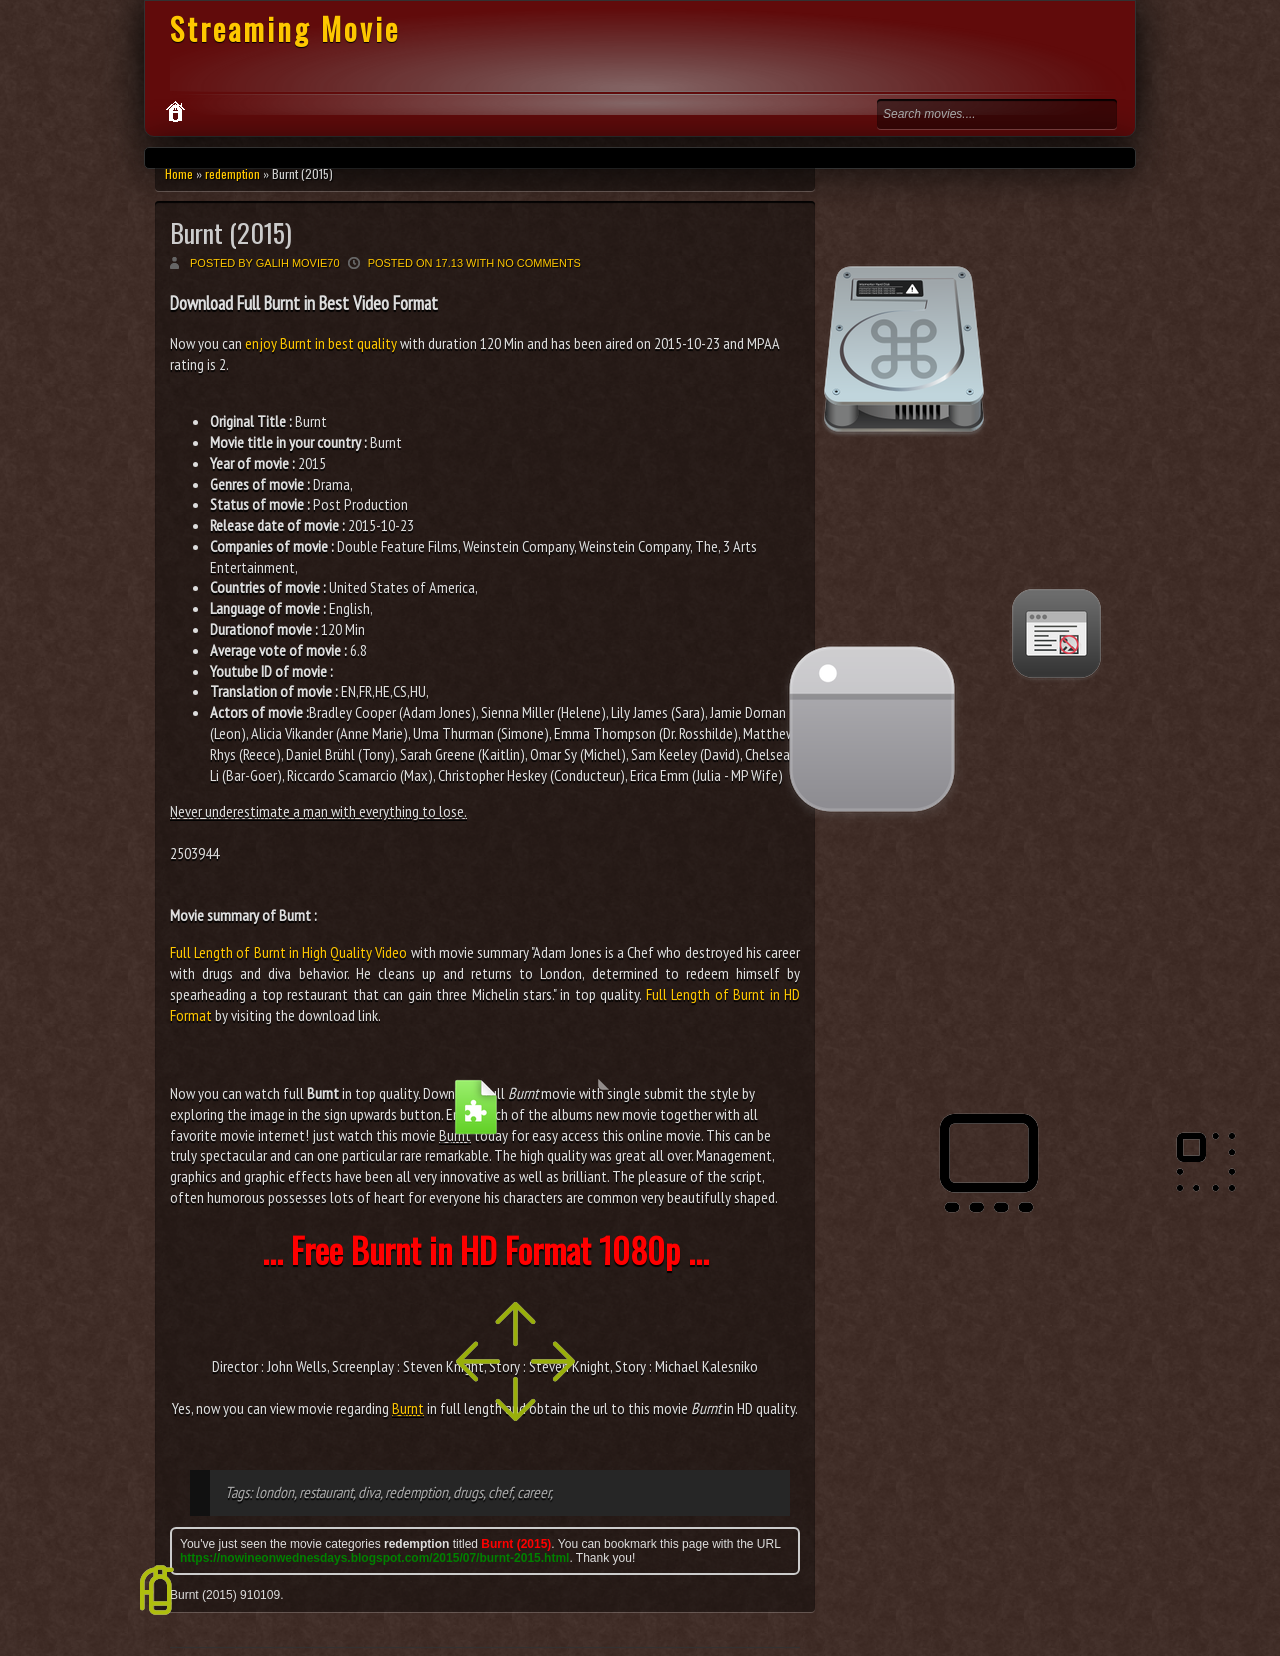  Describe the element at coordinates (989, 1163) in the screenshot. I see `view gallery in thumbnail grid mode` at that location.